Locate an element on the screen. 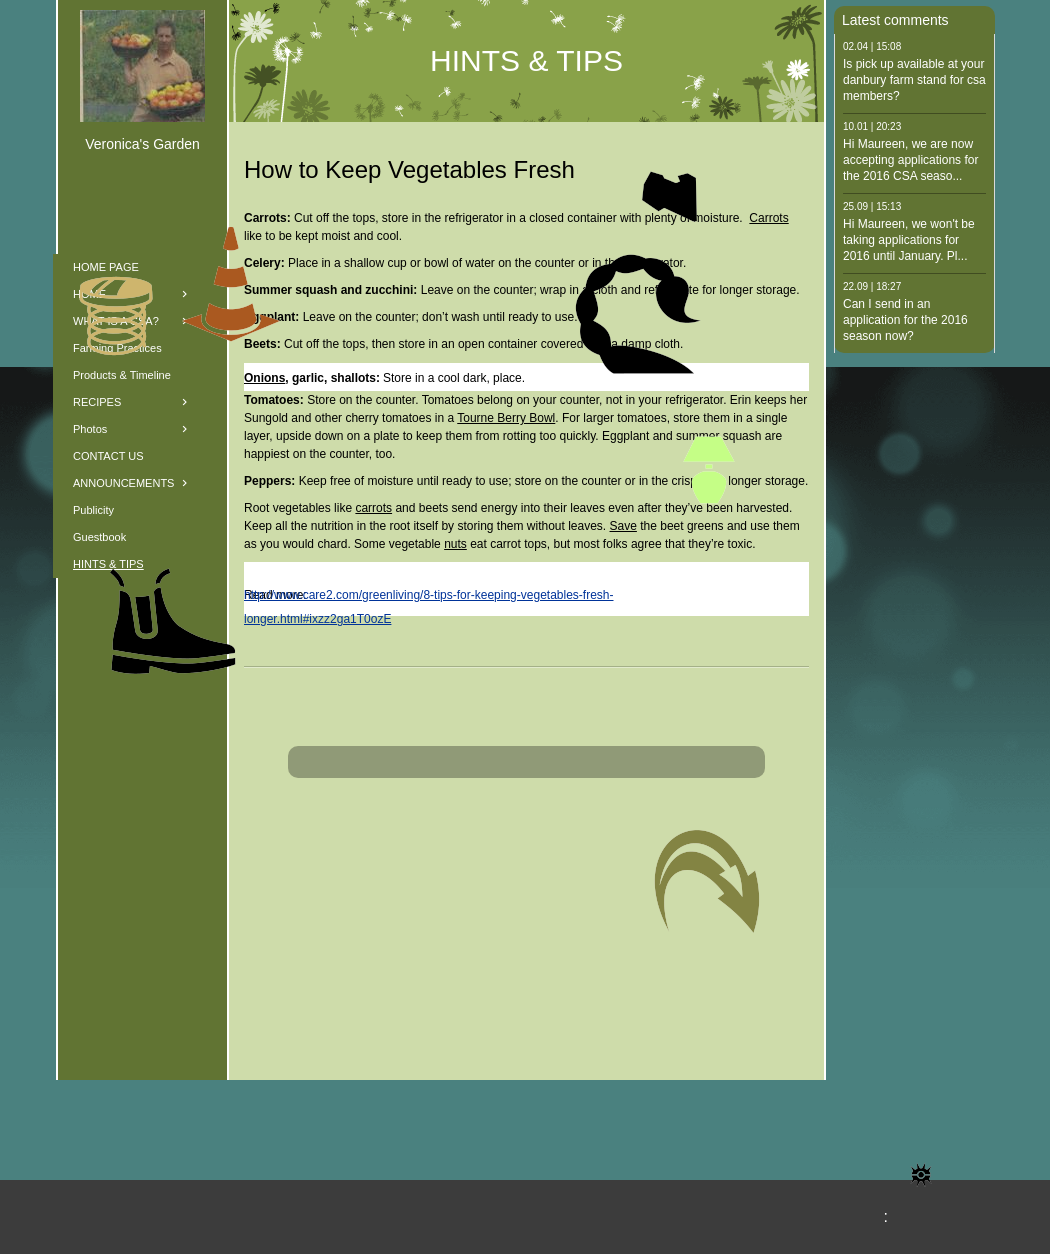 The image size is (1050, 1254). toggle bedside lamp or night light is located at coordinates (709, 470).